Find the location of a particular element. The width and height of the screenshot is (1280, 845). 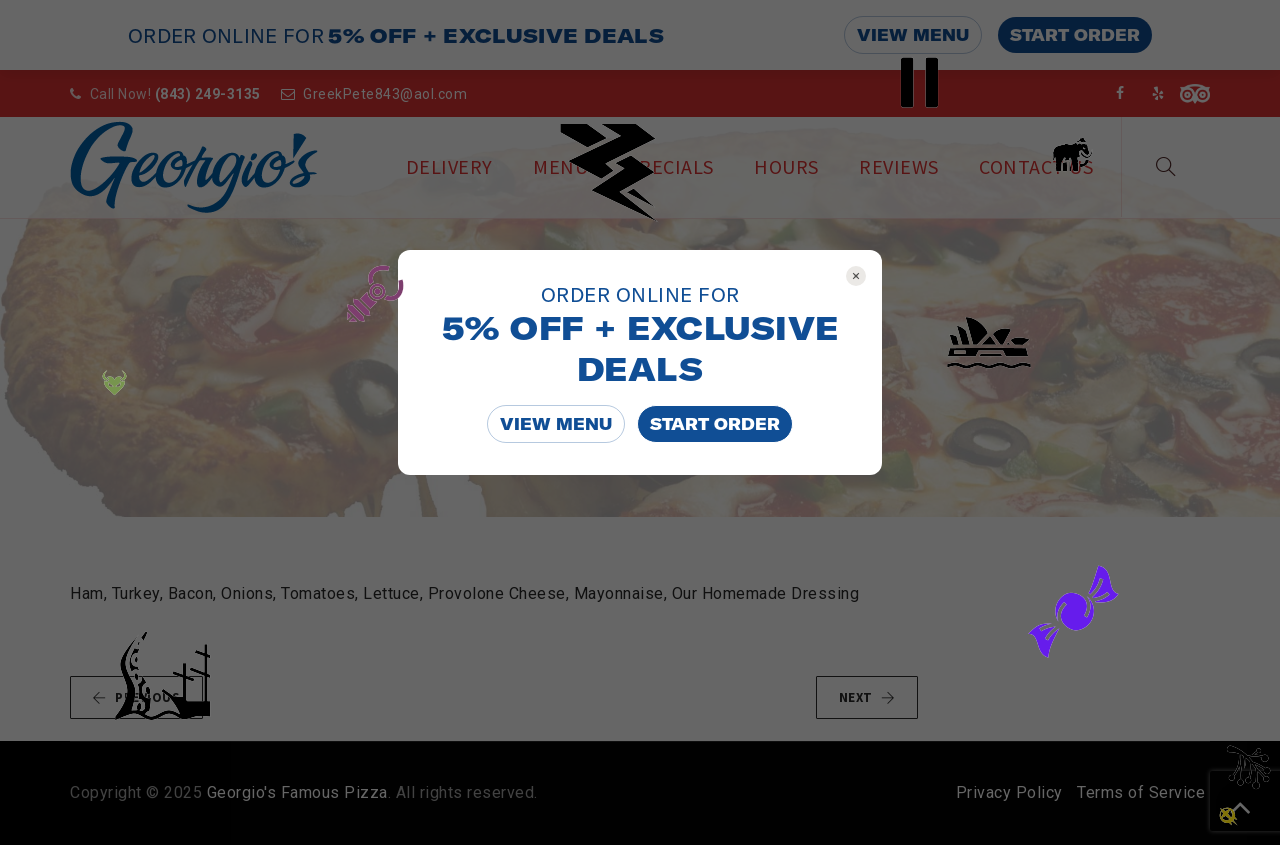

activate robotic arm or grabber tool is located at coordinates (377, 291).